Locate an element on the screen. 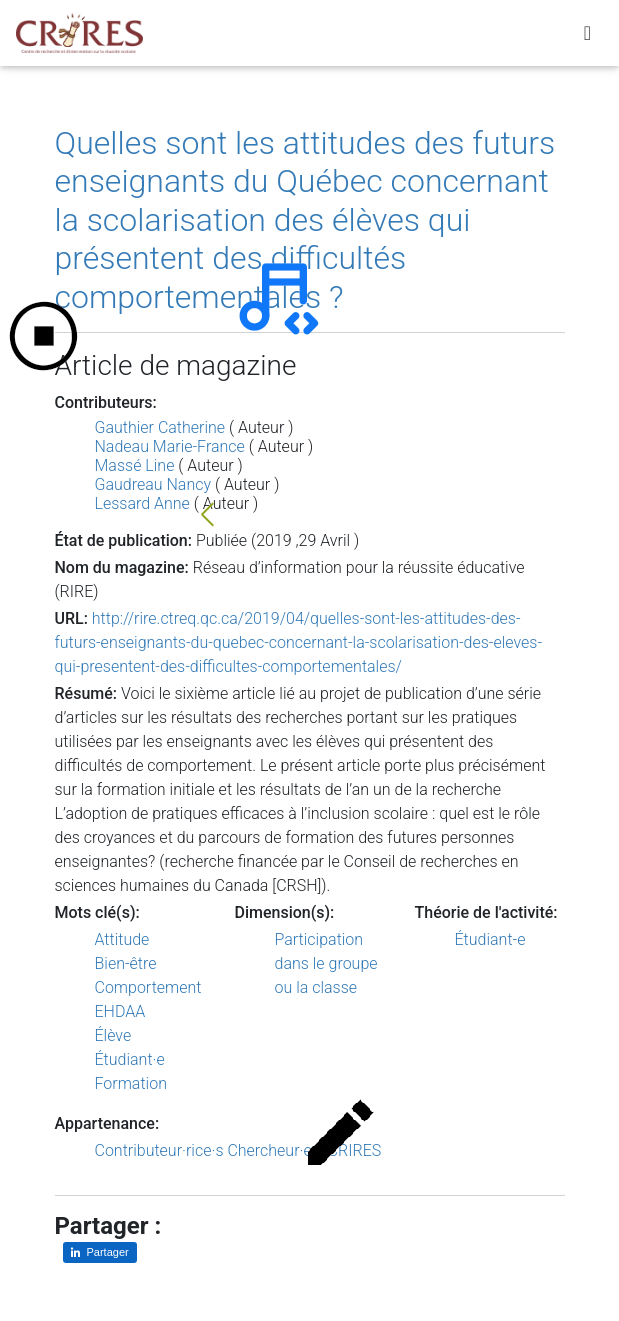  access music coding or audio development tools is located at coordinates (277, 297).